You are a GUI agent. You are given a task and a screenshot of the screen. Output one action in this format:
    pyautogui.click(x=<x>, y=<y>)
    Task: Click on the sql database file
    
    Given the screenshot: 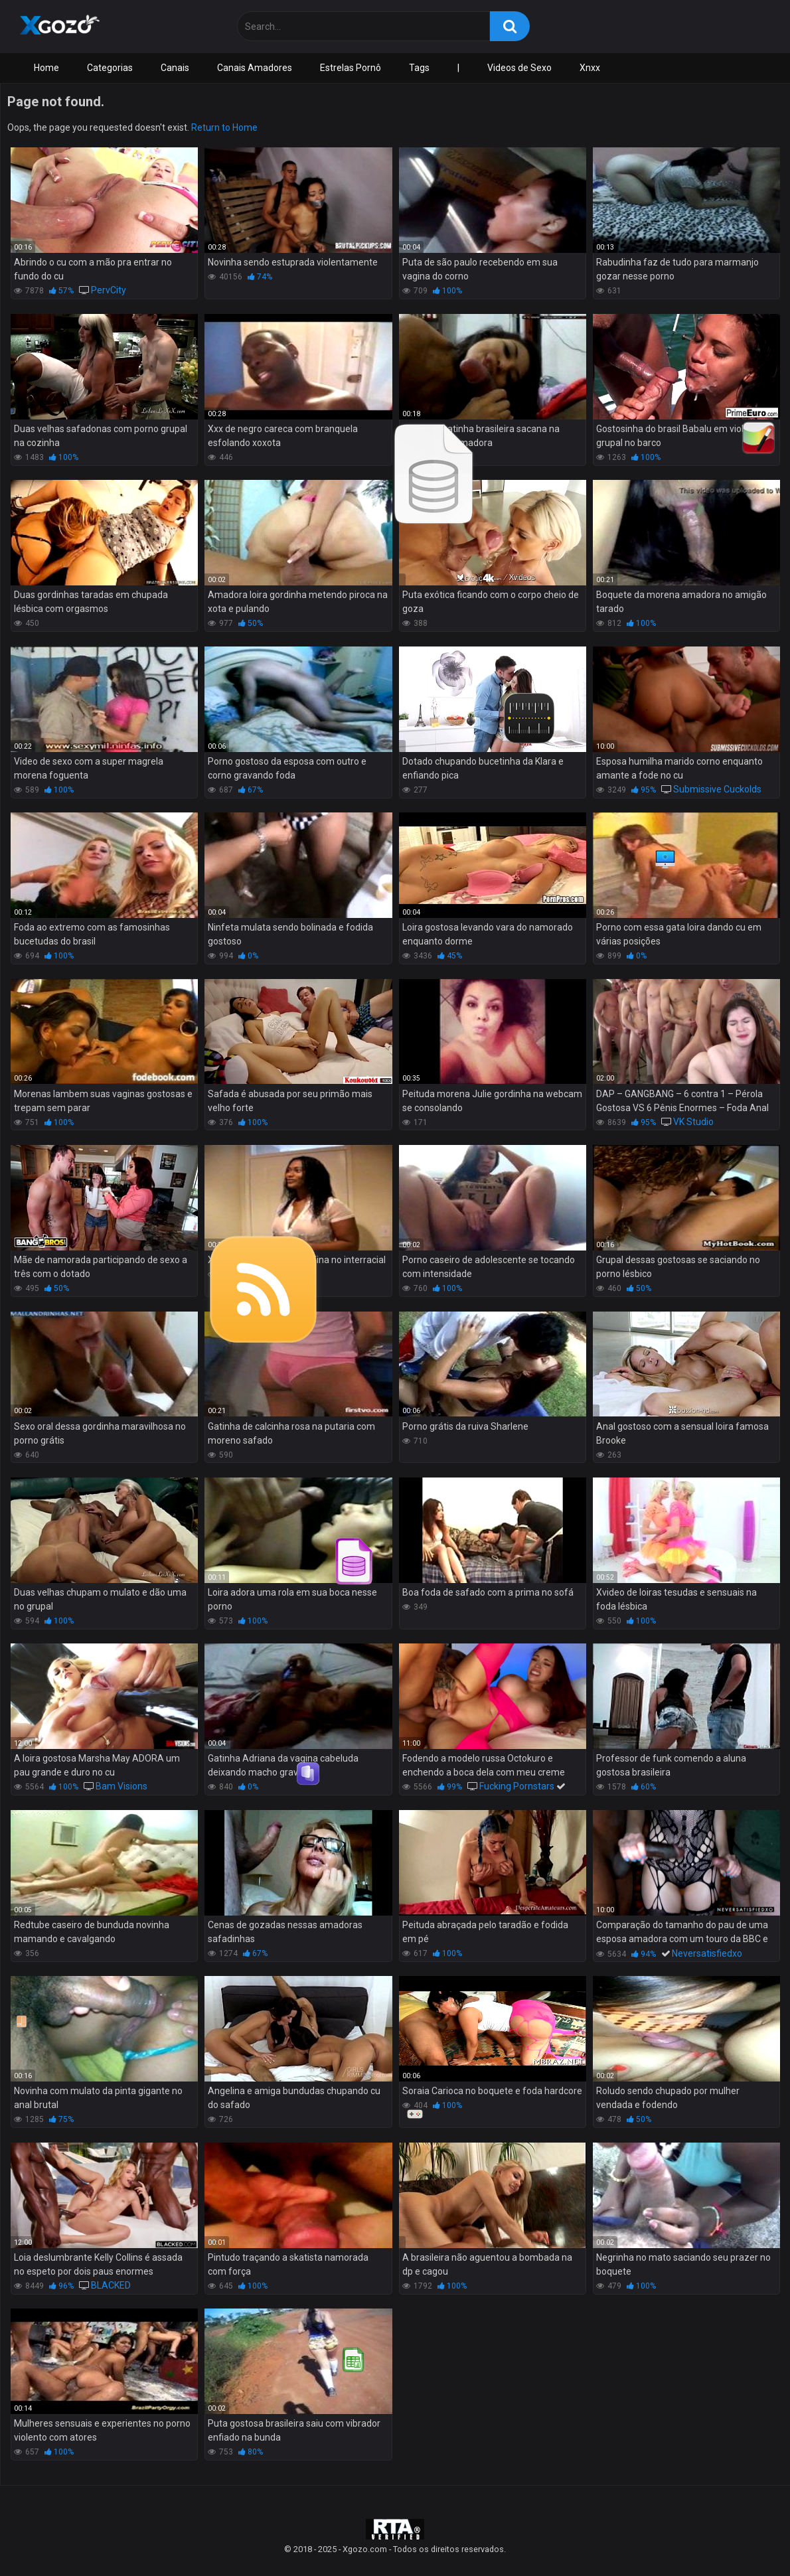 What is the action you would take?
    pyautogui.click(x=434, y=474)
    